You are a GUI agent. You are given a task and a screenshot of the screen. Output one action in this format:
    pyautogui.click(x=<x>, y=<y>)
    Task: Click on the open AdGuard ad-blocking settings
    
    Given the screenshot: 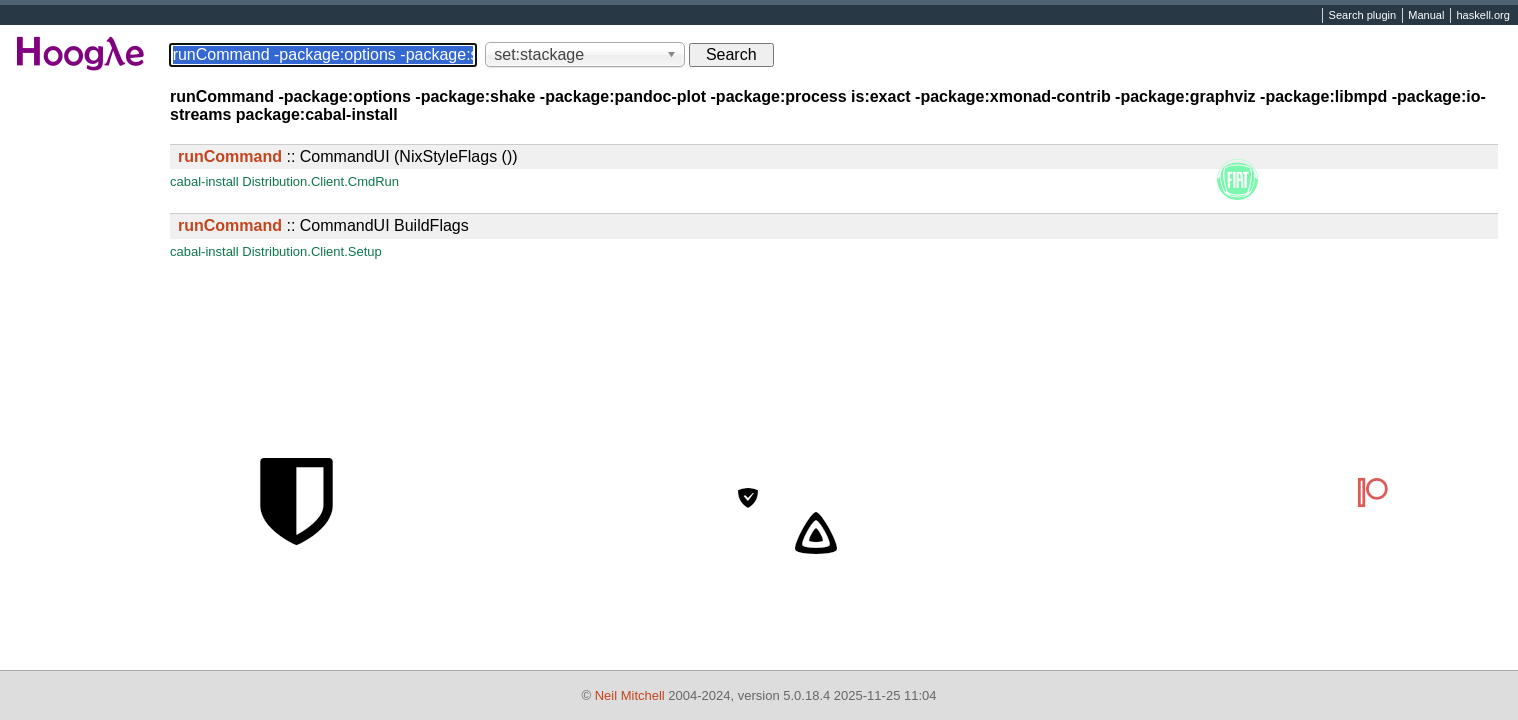 What is the action you would take?
    pyautogui.click(x=748, y=498)
    